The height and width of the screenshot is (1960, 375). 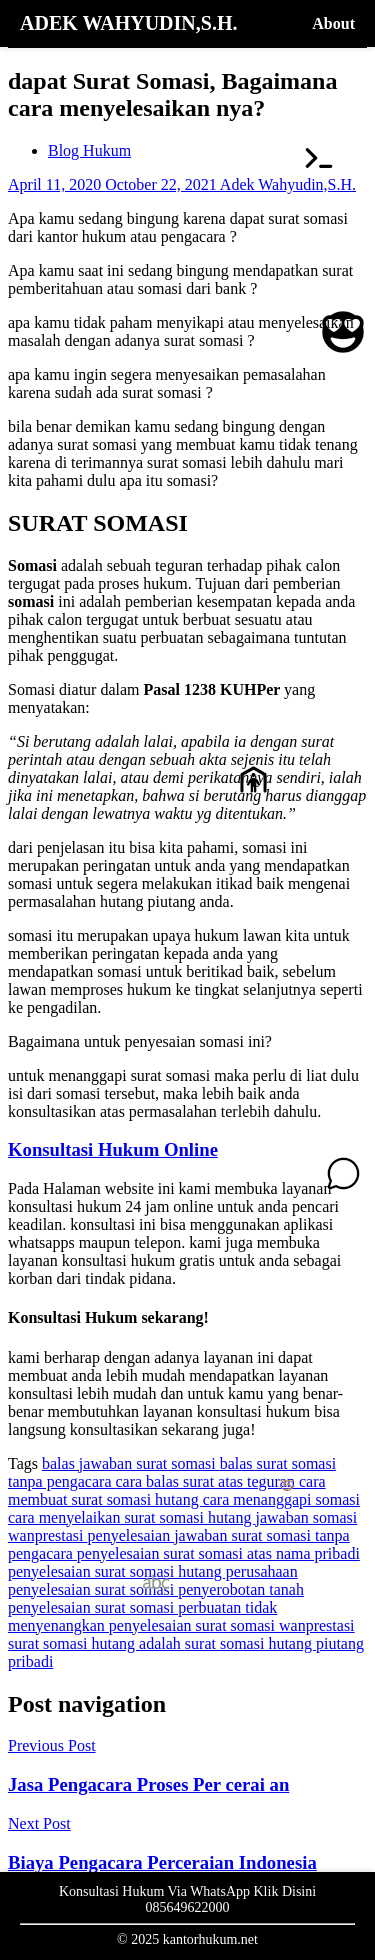 I want to click on react with love or adoration, so click(x=343, y=332).